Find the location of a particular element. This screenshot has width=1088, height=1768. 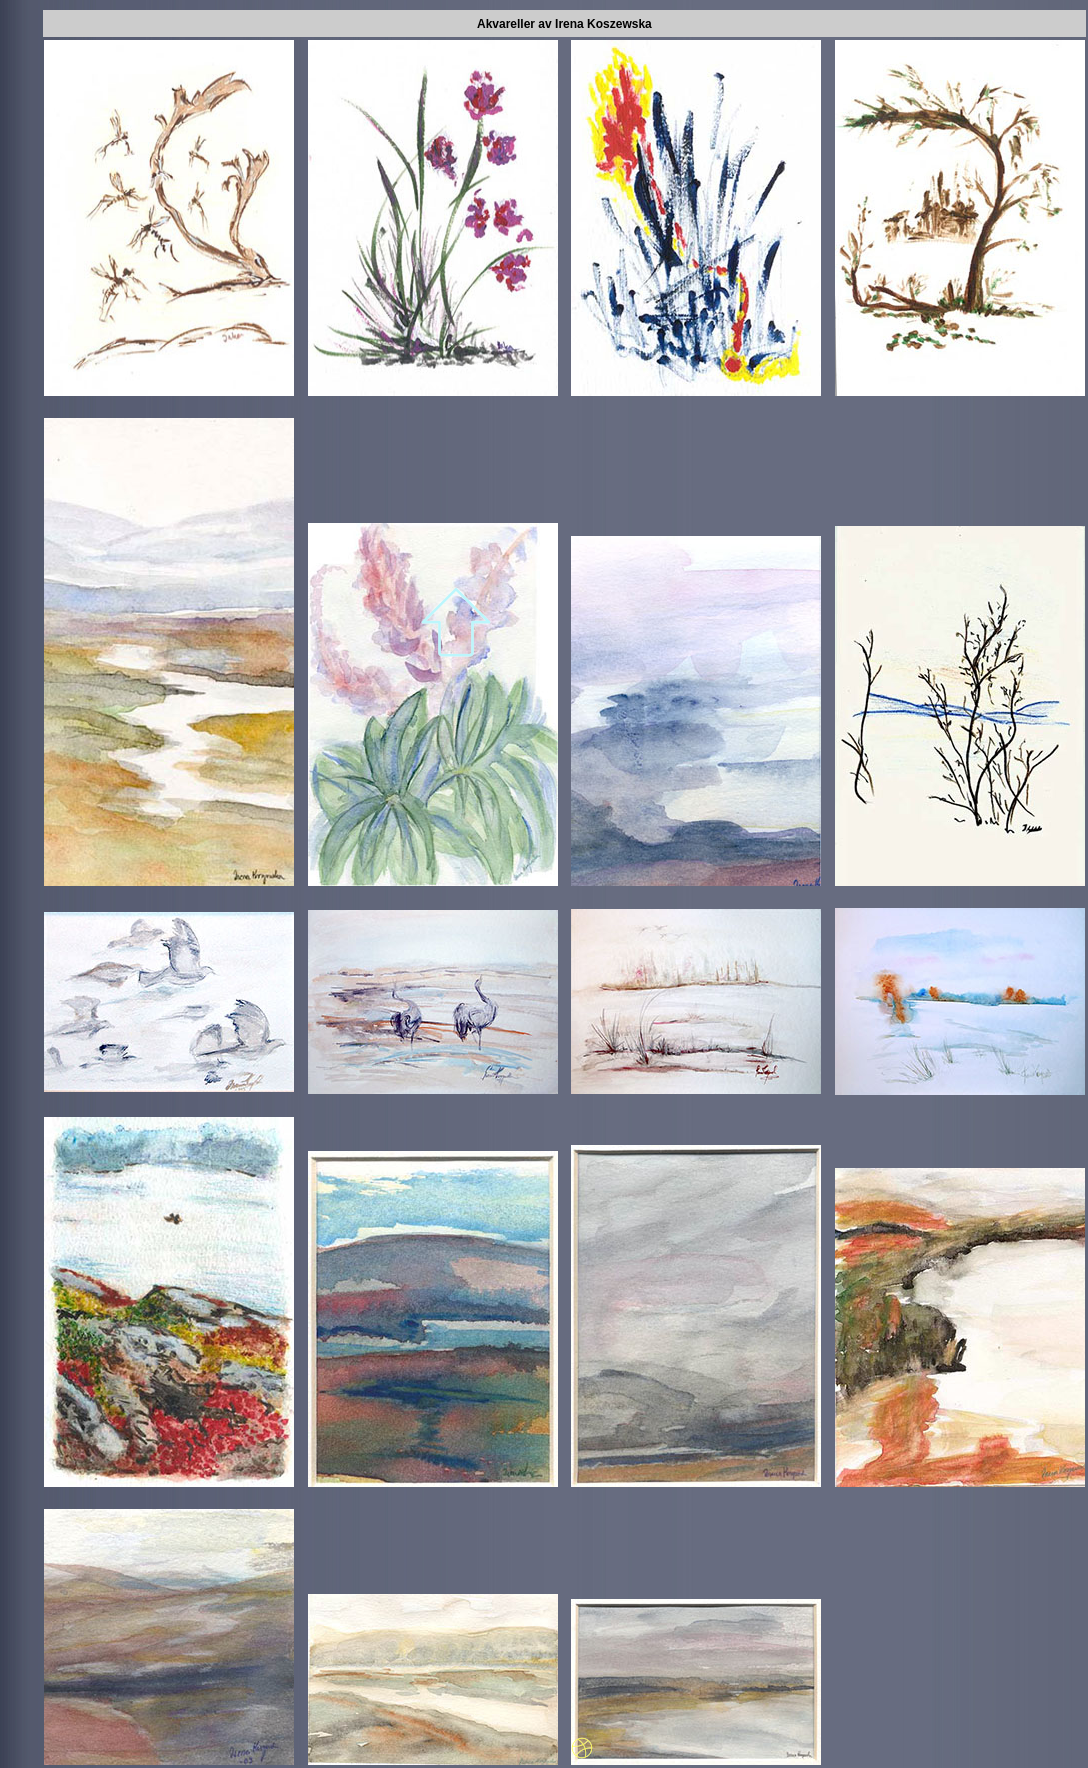

upvote or like content is located at coordinates (456, 625).